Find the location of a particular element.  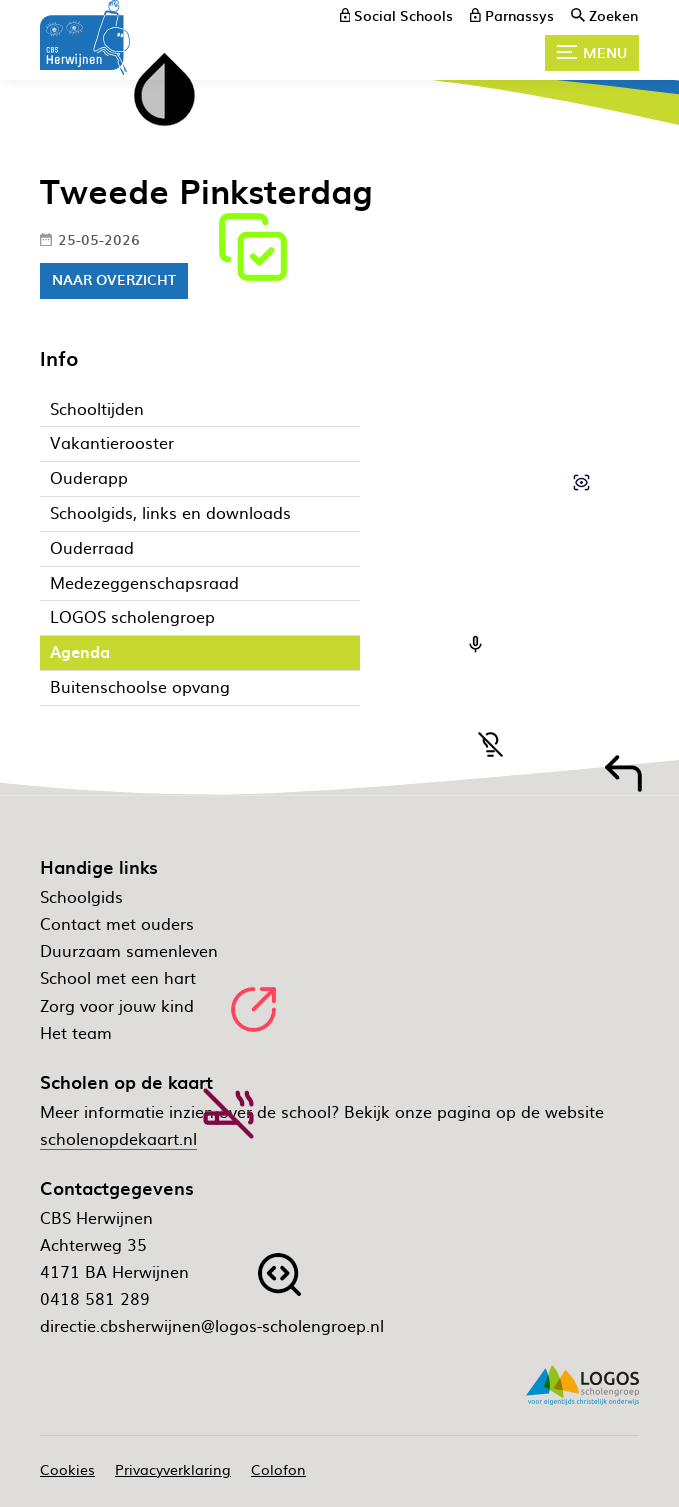

scan or search through code is located at coordinates (279, 1274).